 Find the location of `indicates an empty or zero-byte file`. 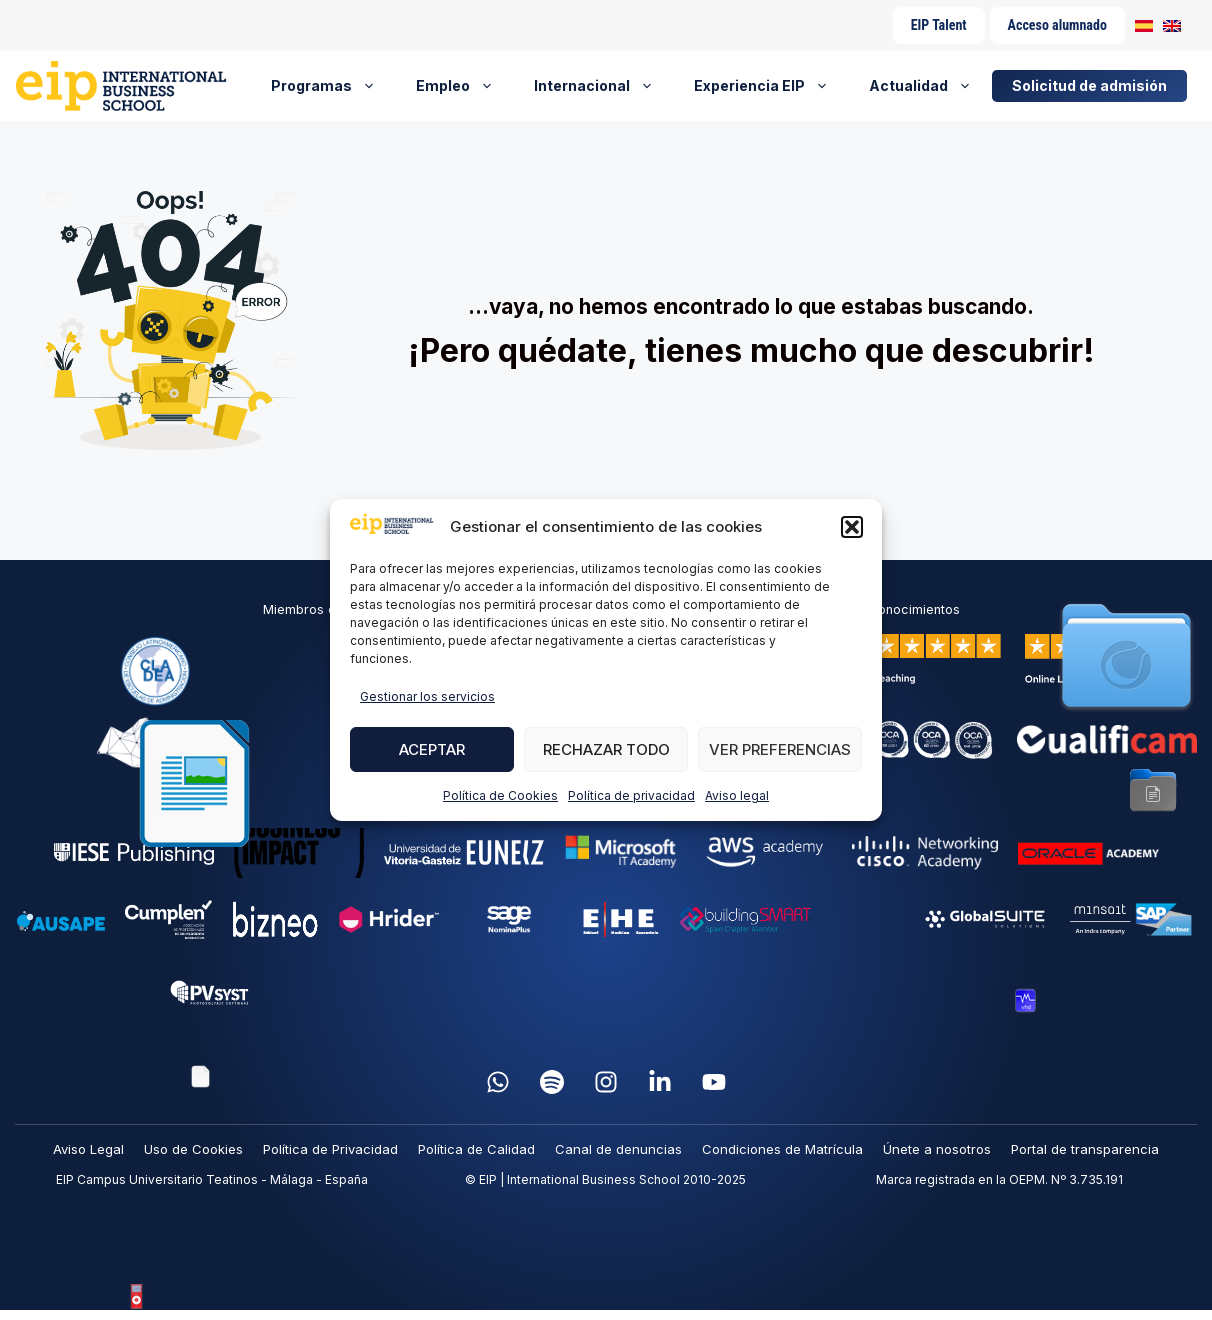

indicates an empty or zero-byte file is located at coordinates (200, 1076).